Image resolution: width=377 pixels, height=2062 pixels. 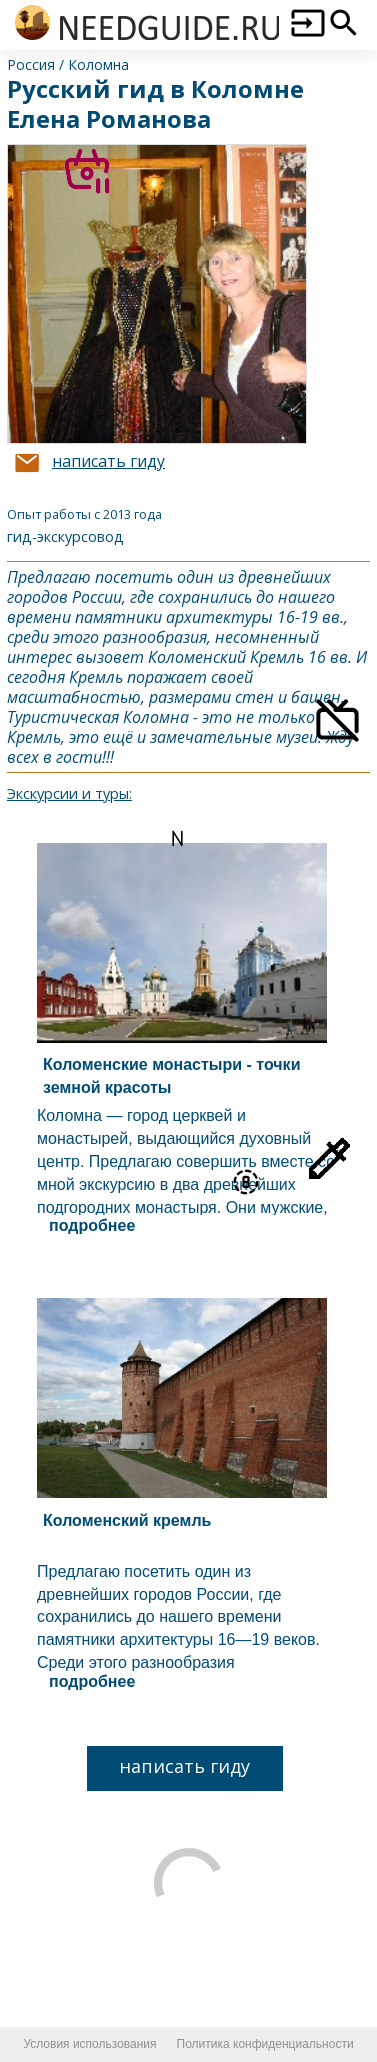 I want to click on pause or hold shopping basket, so click(x=87, y=169).